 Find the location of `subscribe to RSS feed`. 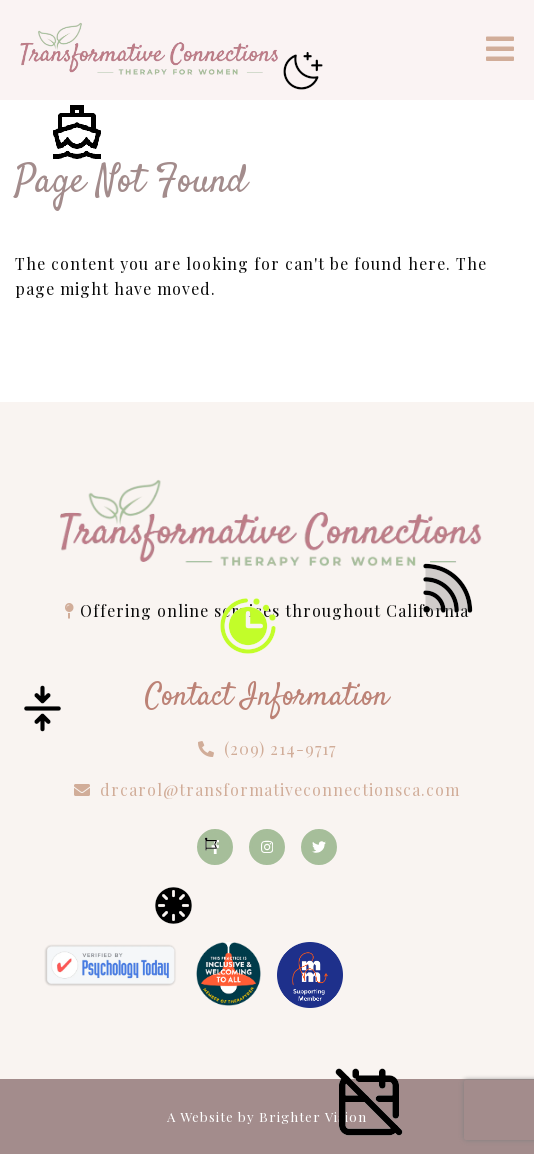

subscribe to RSS feed is located at coordinates (445, 590).